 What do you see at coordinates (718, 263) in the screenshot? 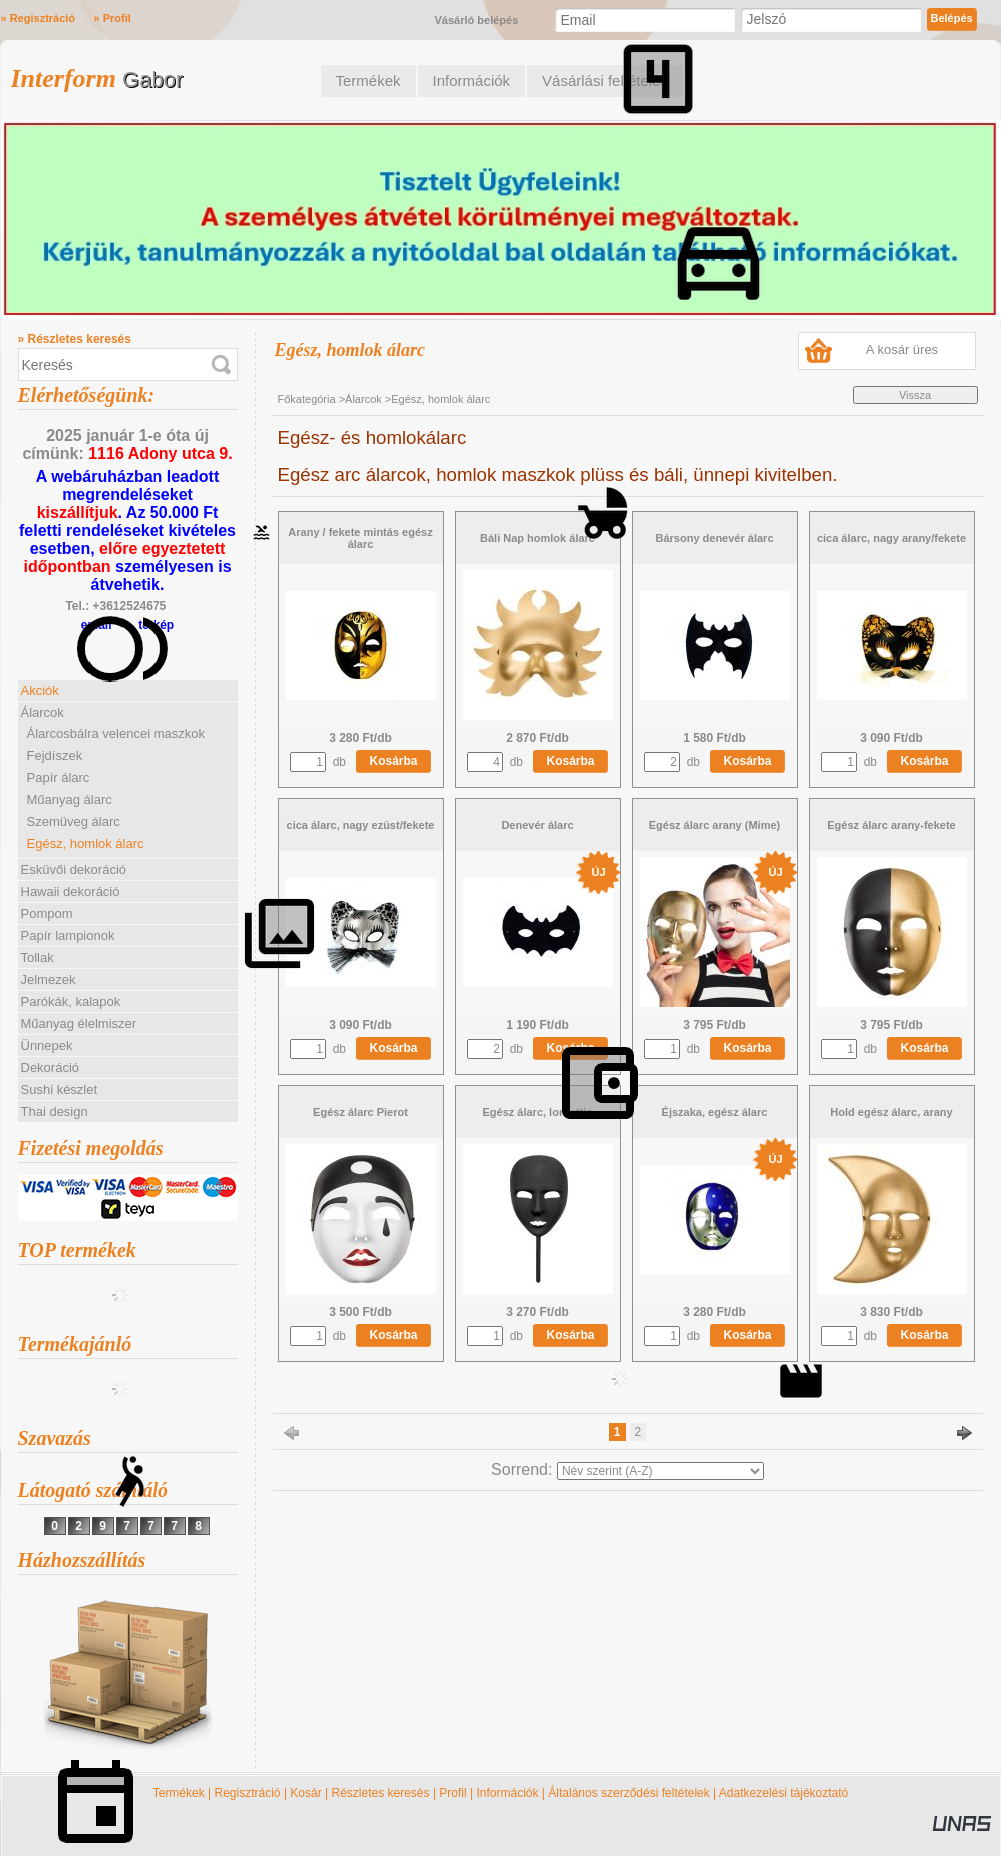
I see `indicates it's time to leave for your destination` at bounding box center [718, 263].